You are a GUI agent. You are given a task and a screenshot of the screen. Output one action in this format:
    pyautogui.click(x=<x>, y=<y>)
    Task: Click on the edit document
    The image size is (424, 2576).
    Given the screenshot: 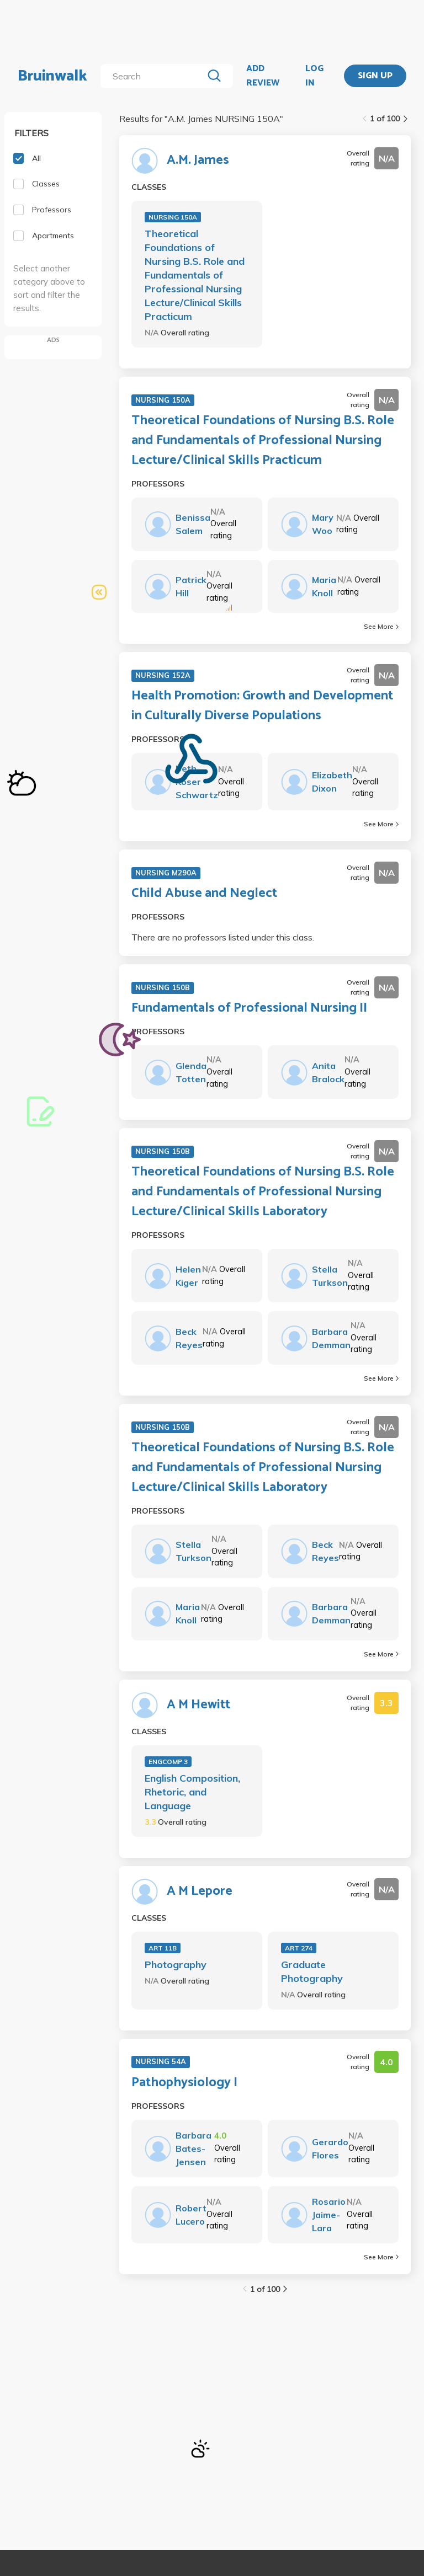 What is the action you would take?
    pyautogui.click(x=39, y=1111)
    